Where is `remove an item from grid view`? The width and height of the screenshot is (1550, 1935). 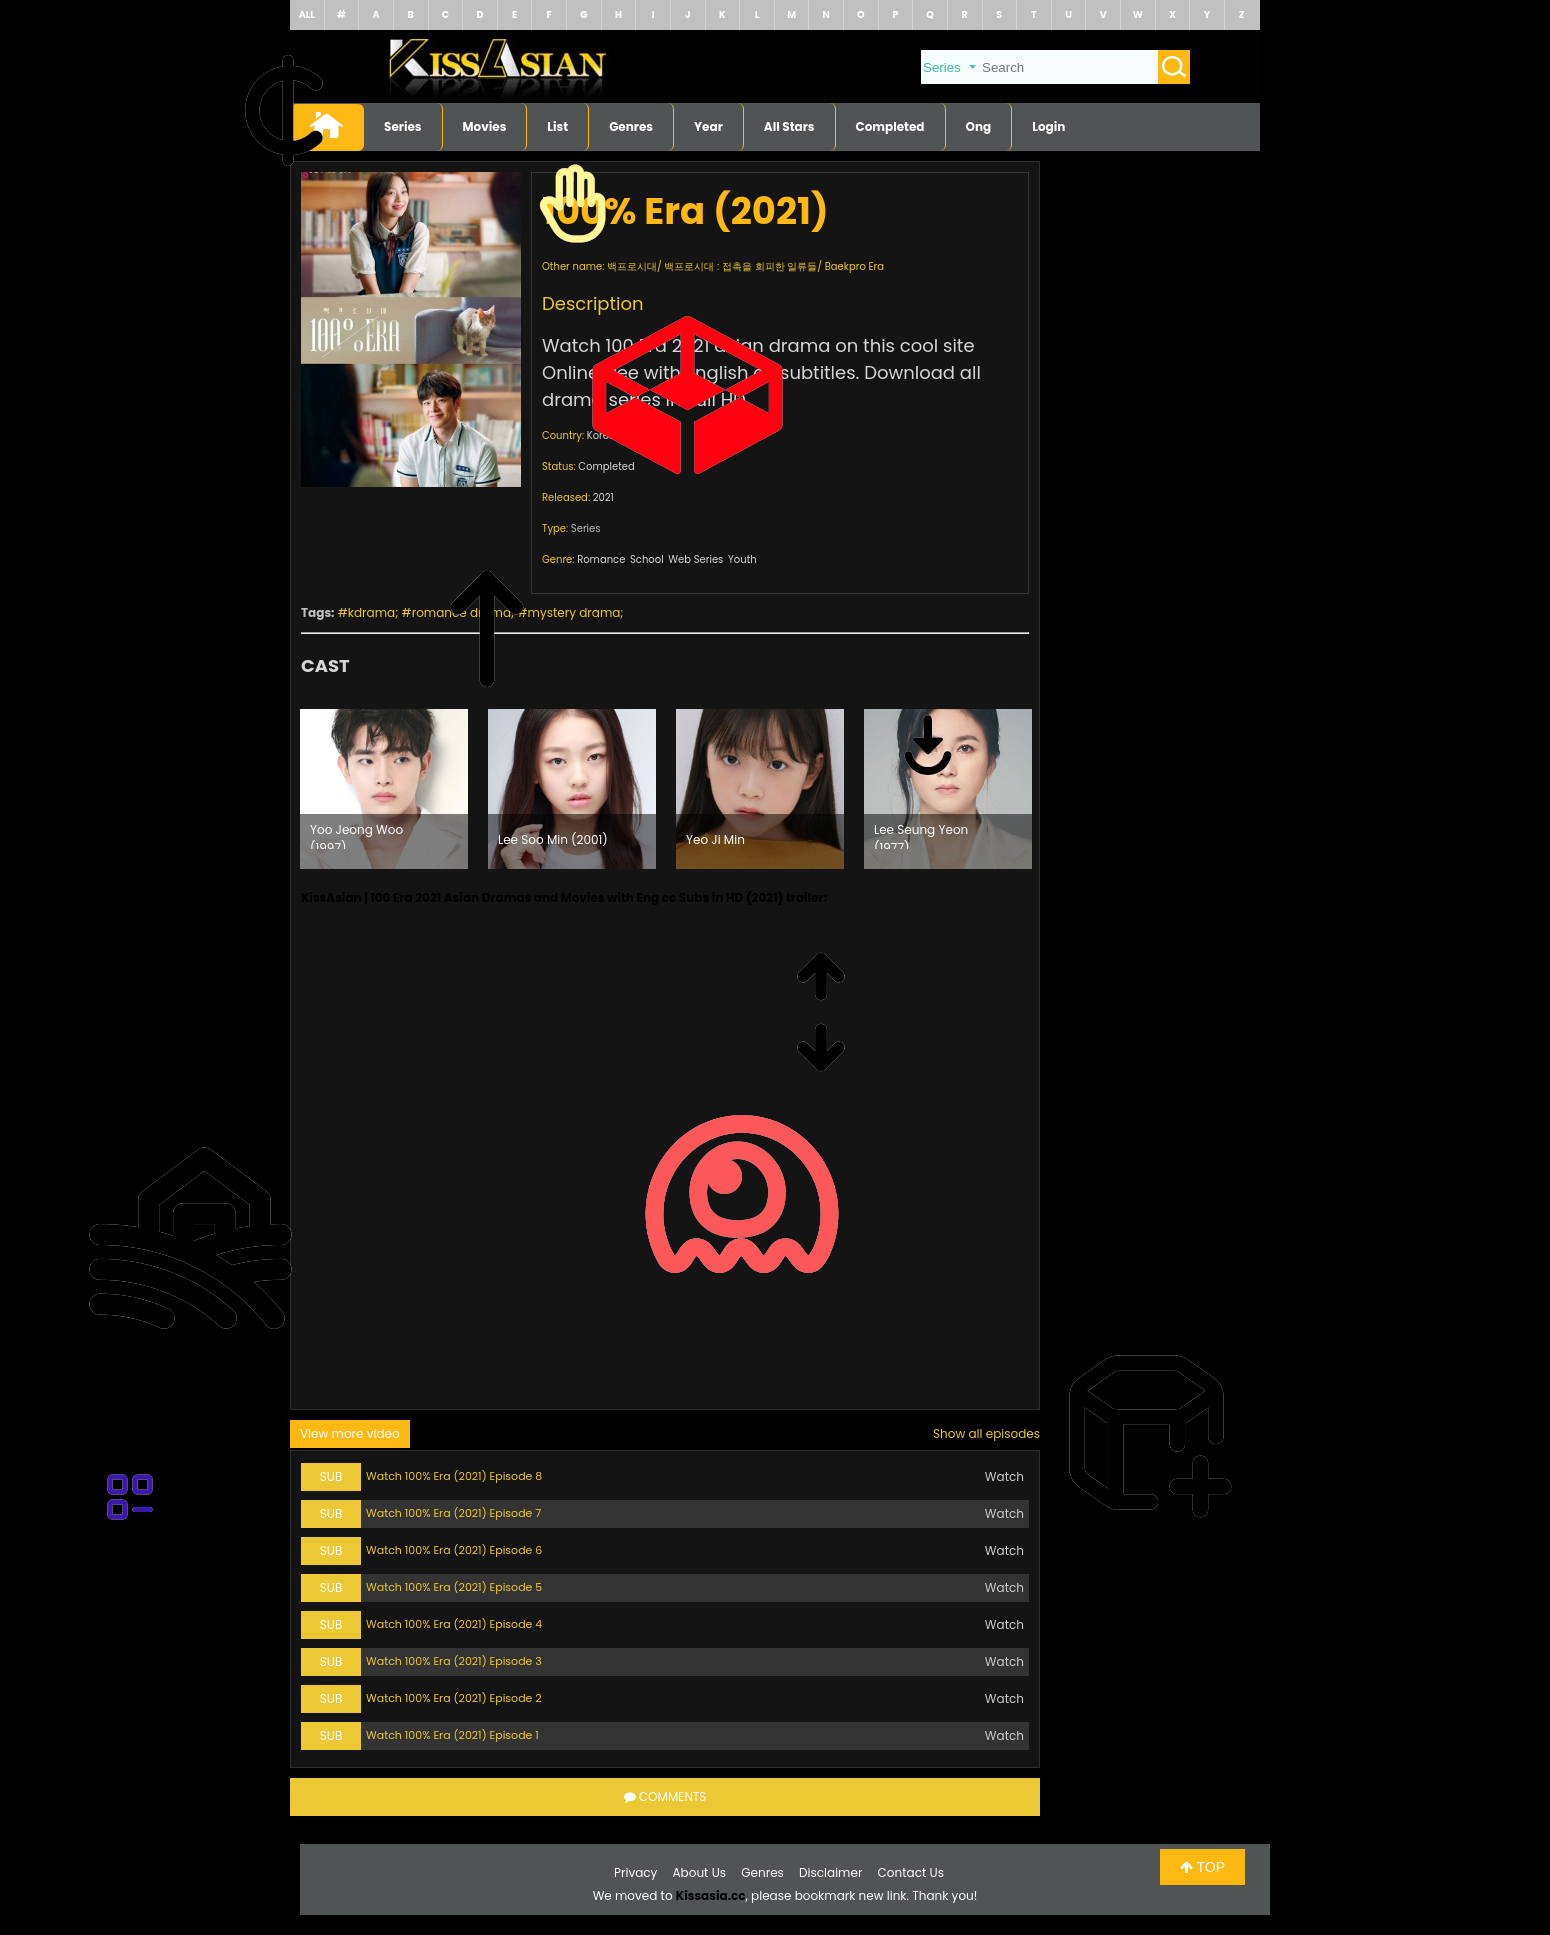
remove an item from grid view is located at coordinates (130, 1497).